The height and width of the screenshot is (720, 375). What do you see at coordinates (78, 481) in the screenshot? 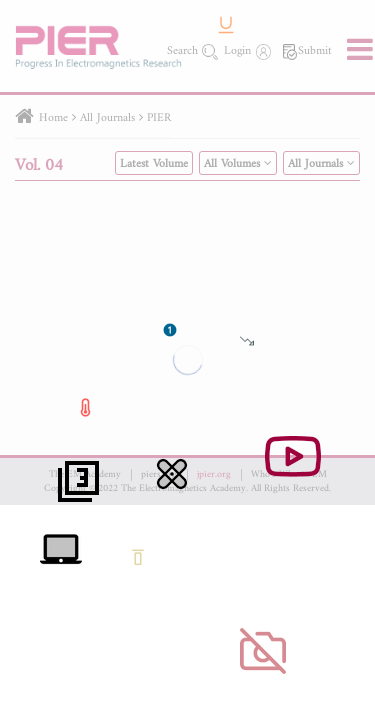
I see `apply filter preset 3` at bounding box center [78, 481].